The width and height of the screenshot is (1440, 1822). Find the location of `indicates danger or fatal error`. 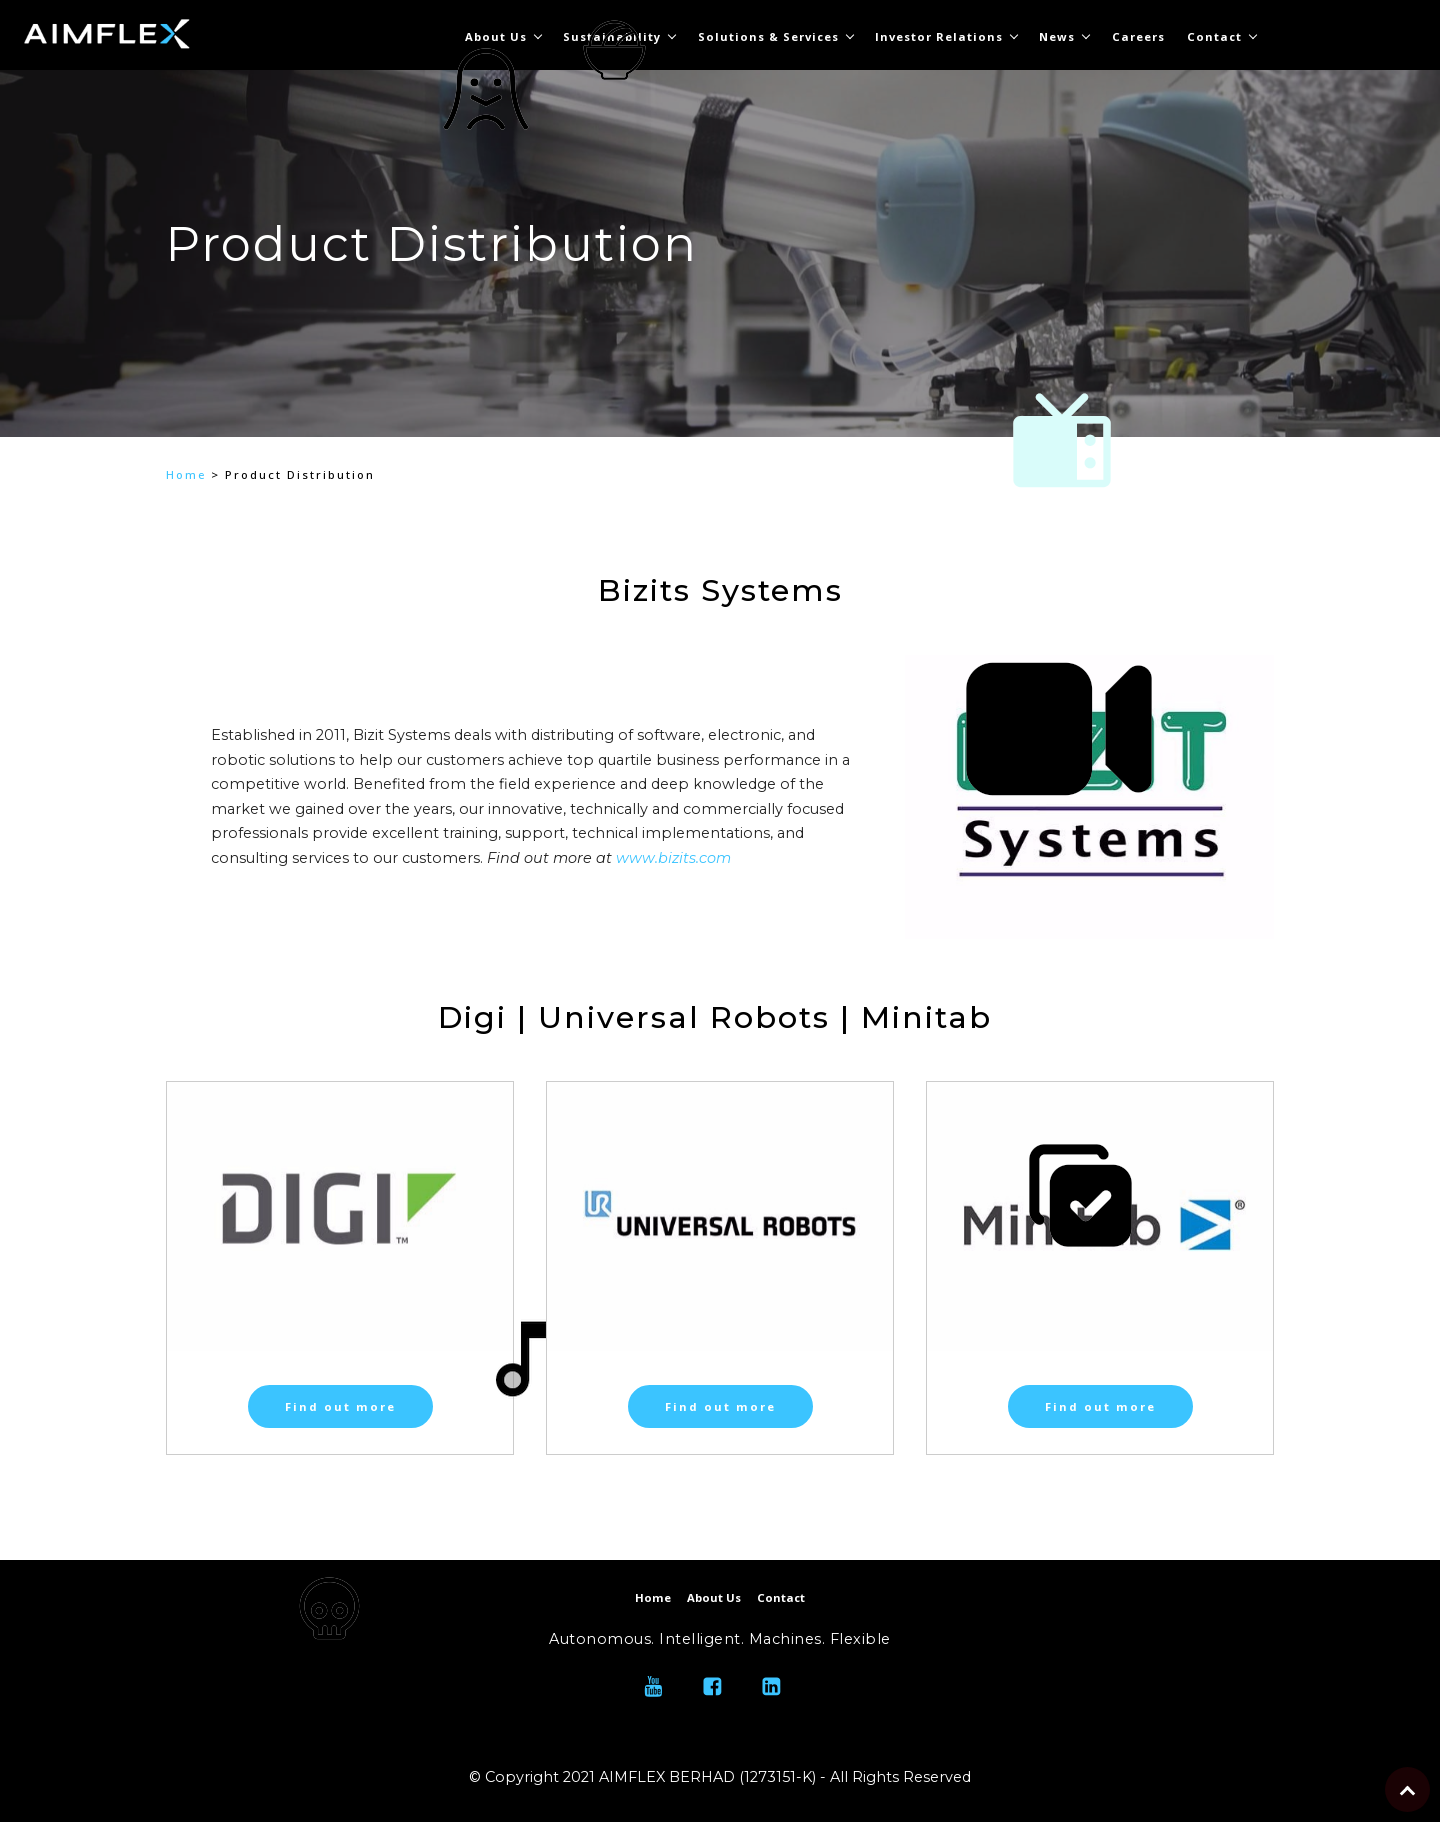

indicates danger or fatal error is located at coordinates (329, 1609).